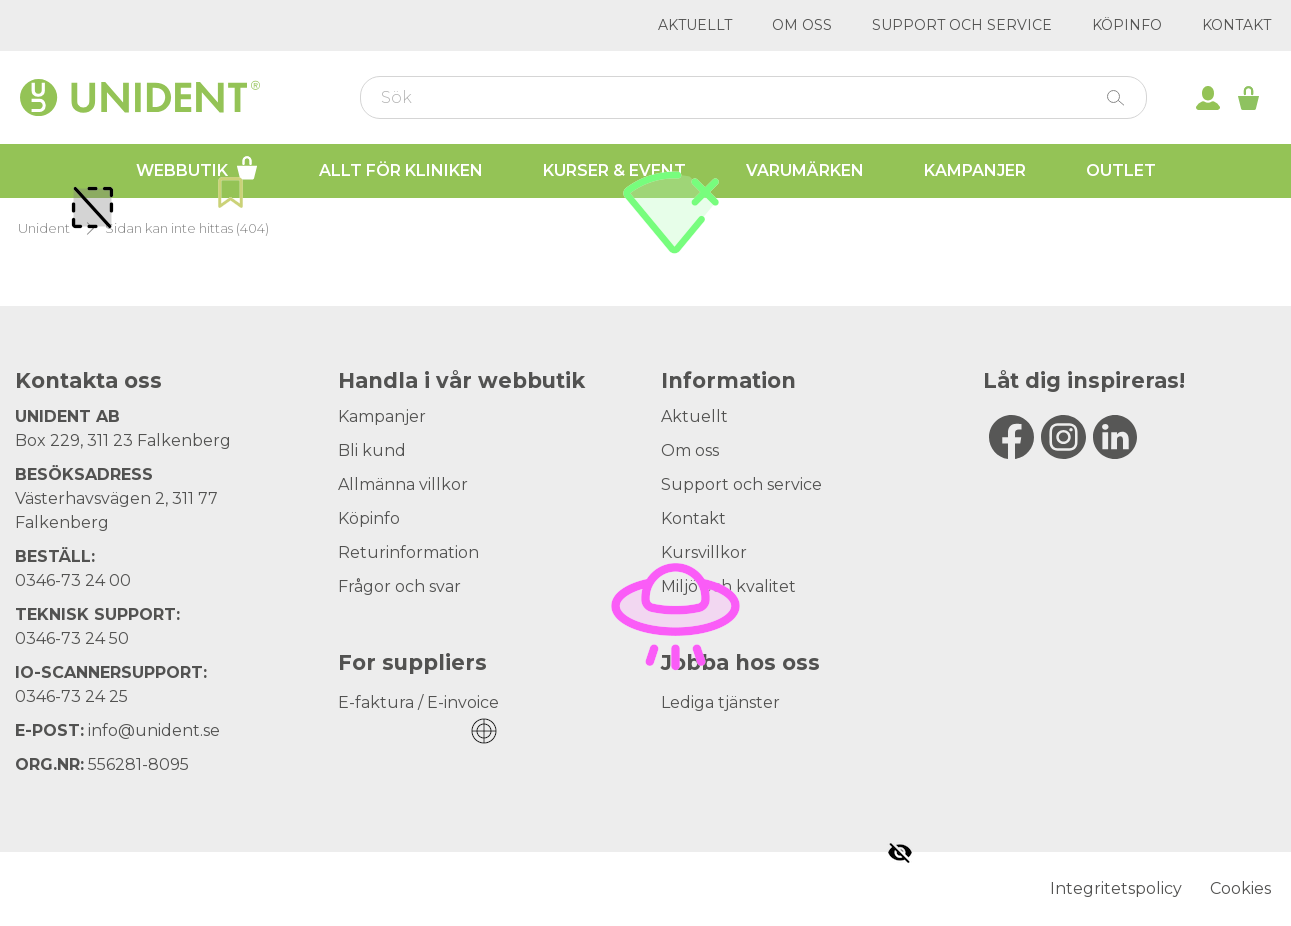 The image size is (1291, 926). What do you see at coordinates (230, 192) in the screenshot?
I see `save this item for later` at bounding box center [230, 192].